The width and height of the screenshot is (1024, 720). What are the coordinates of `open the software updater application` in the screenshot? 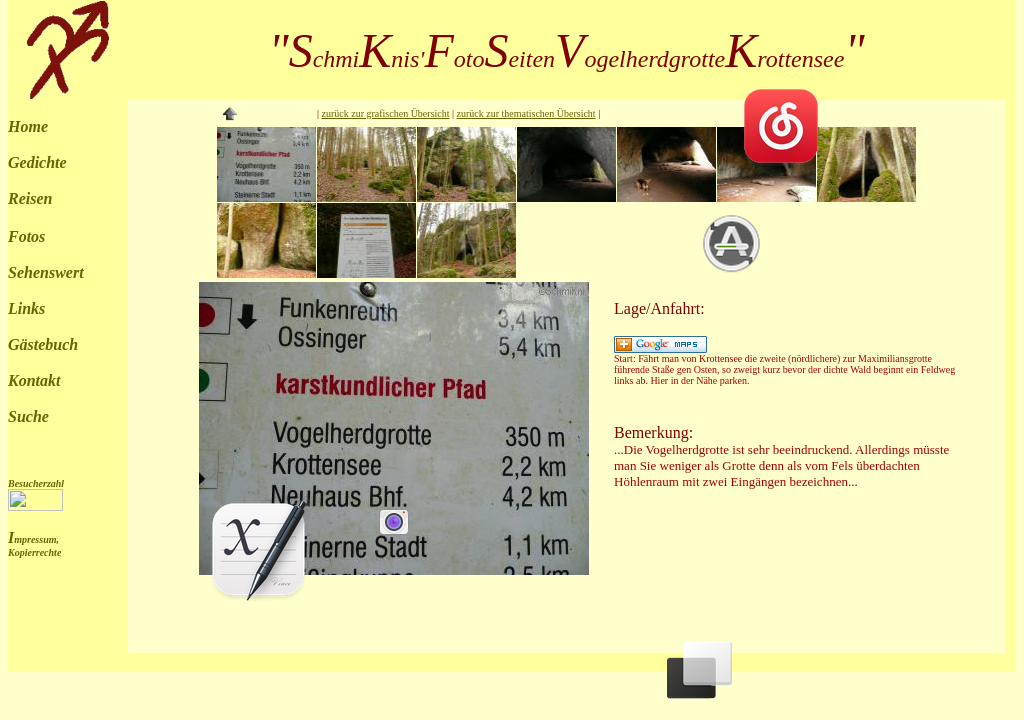 It's located at (731, 243).